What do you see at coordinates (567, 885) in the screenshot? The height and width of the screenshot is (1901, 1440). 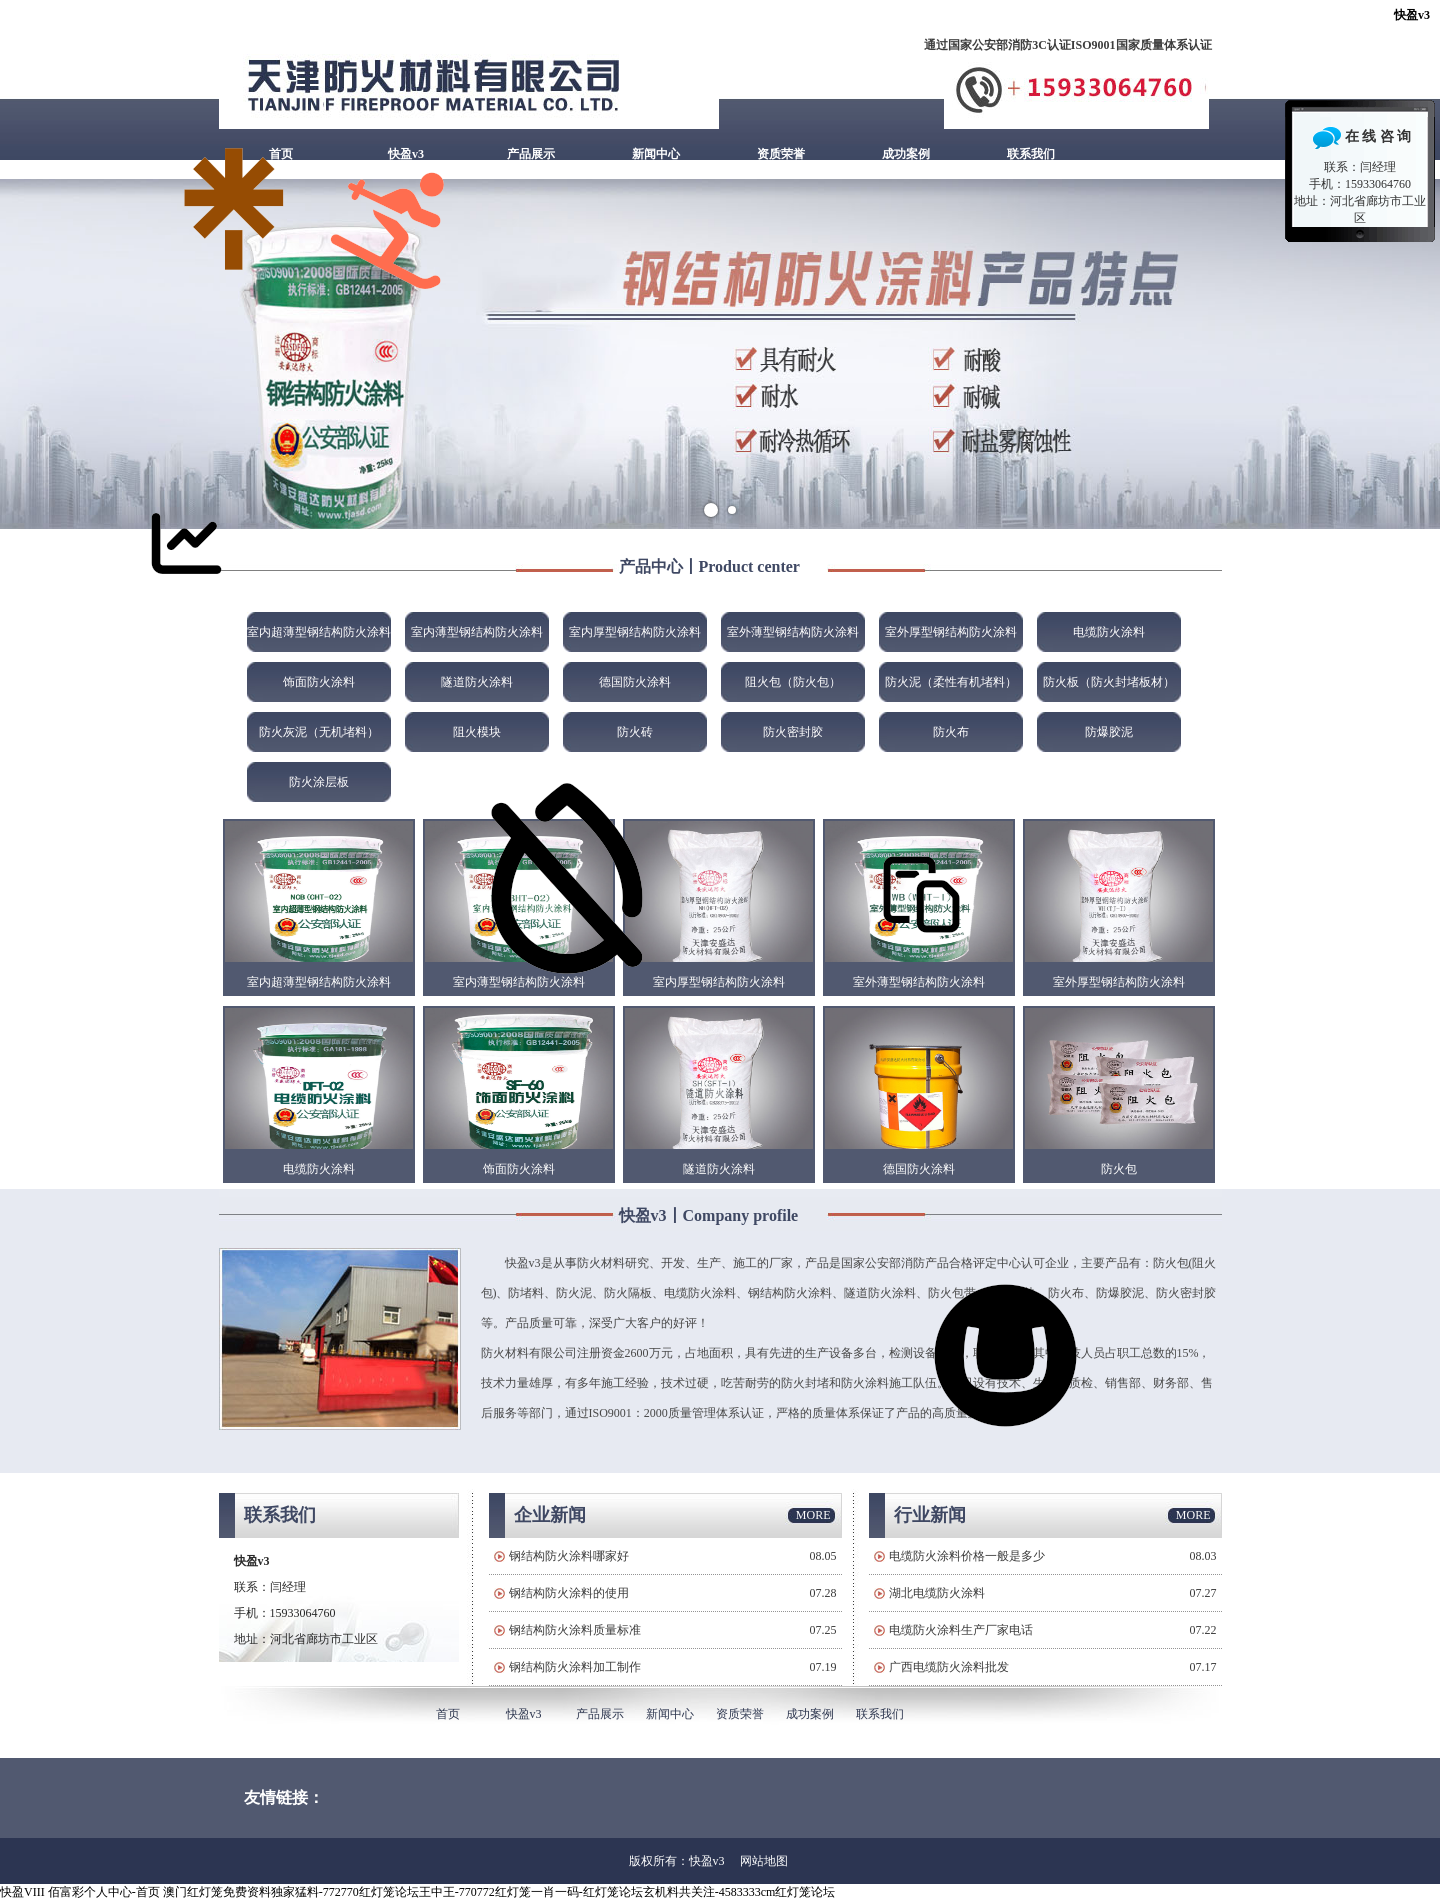 I see `disable water or liquid detection` at bounding box center [567, 885].